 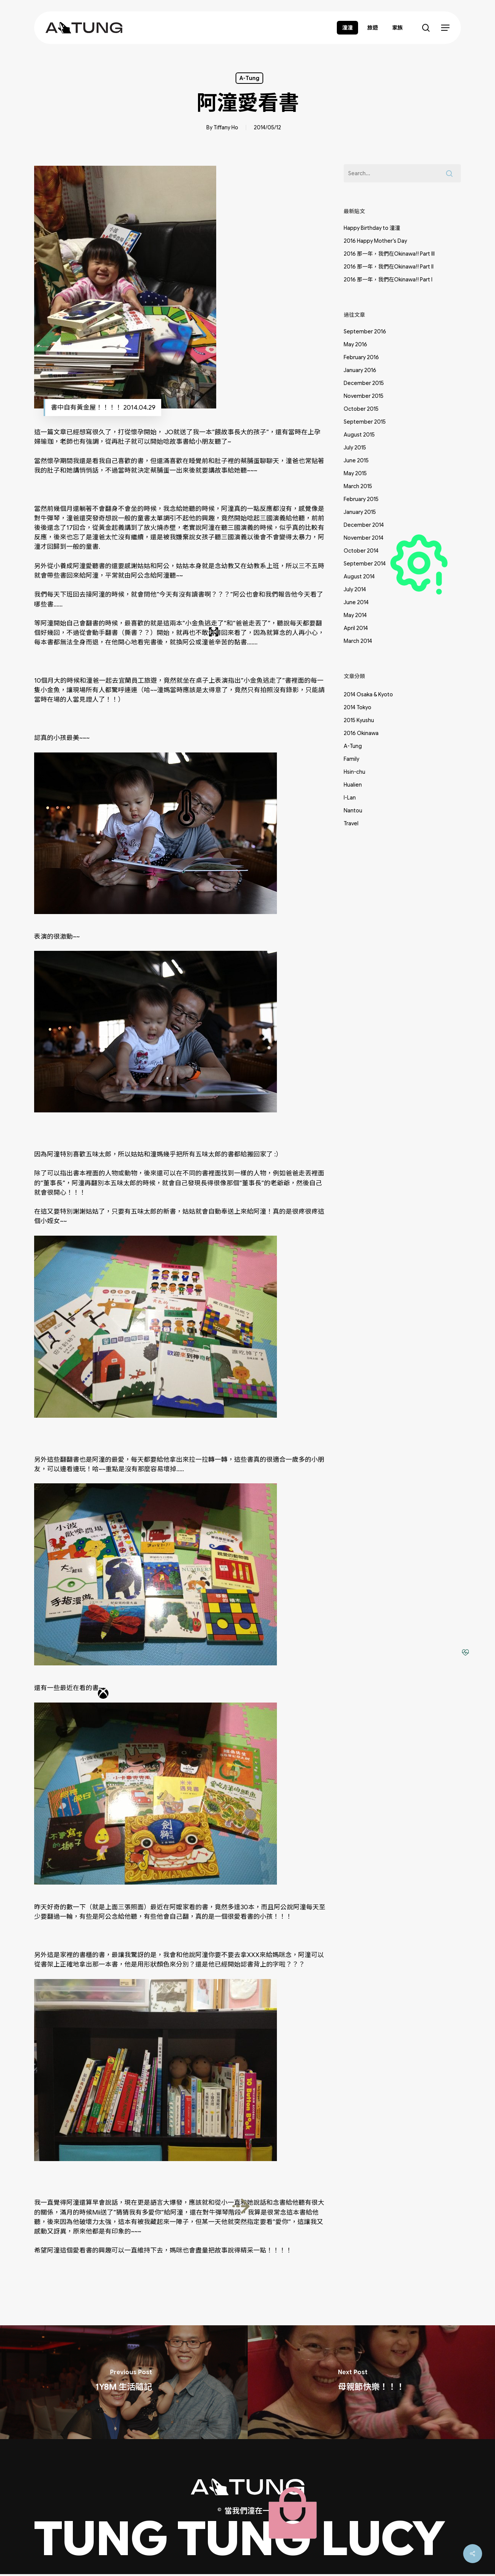 I want to click on access fitness tracking features, so click(x=465, y=1652).